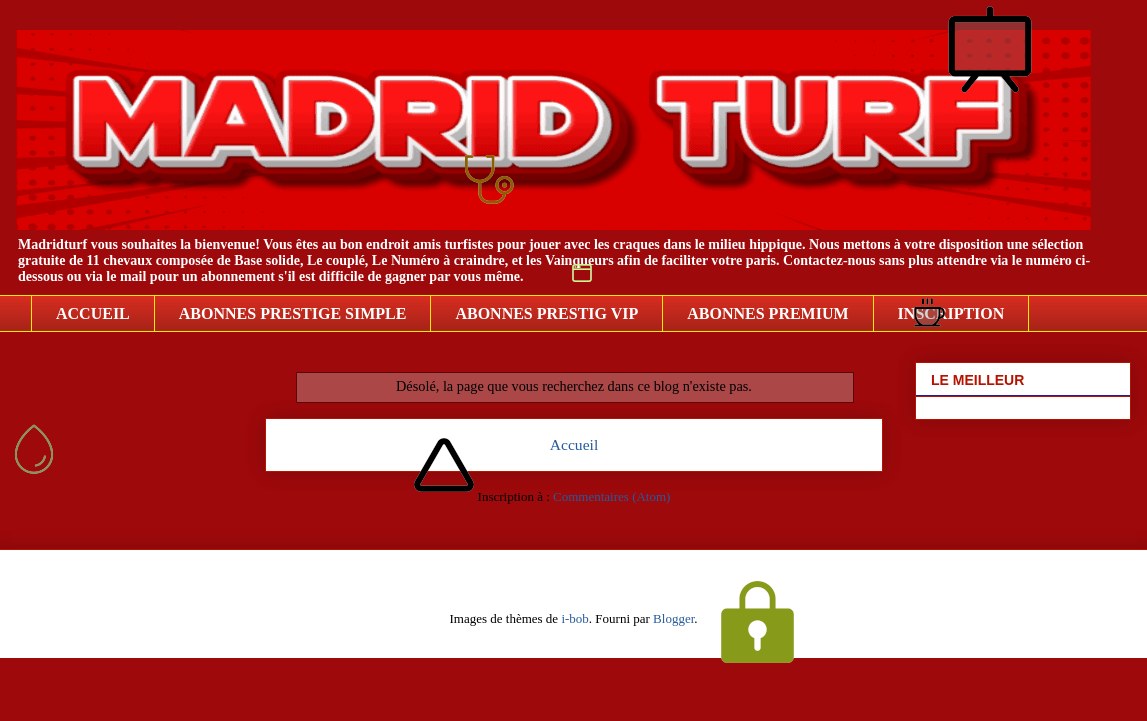  What do you see at coordinates (928, 313) in the screenshot?
I see `find nearby coffee shops or cafés` at bounding box center [928, 313].